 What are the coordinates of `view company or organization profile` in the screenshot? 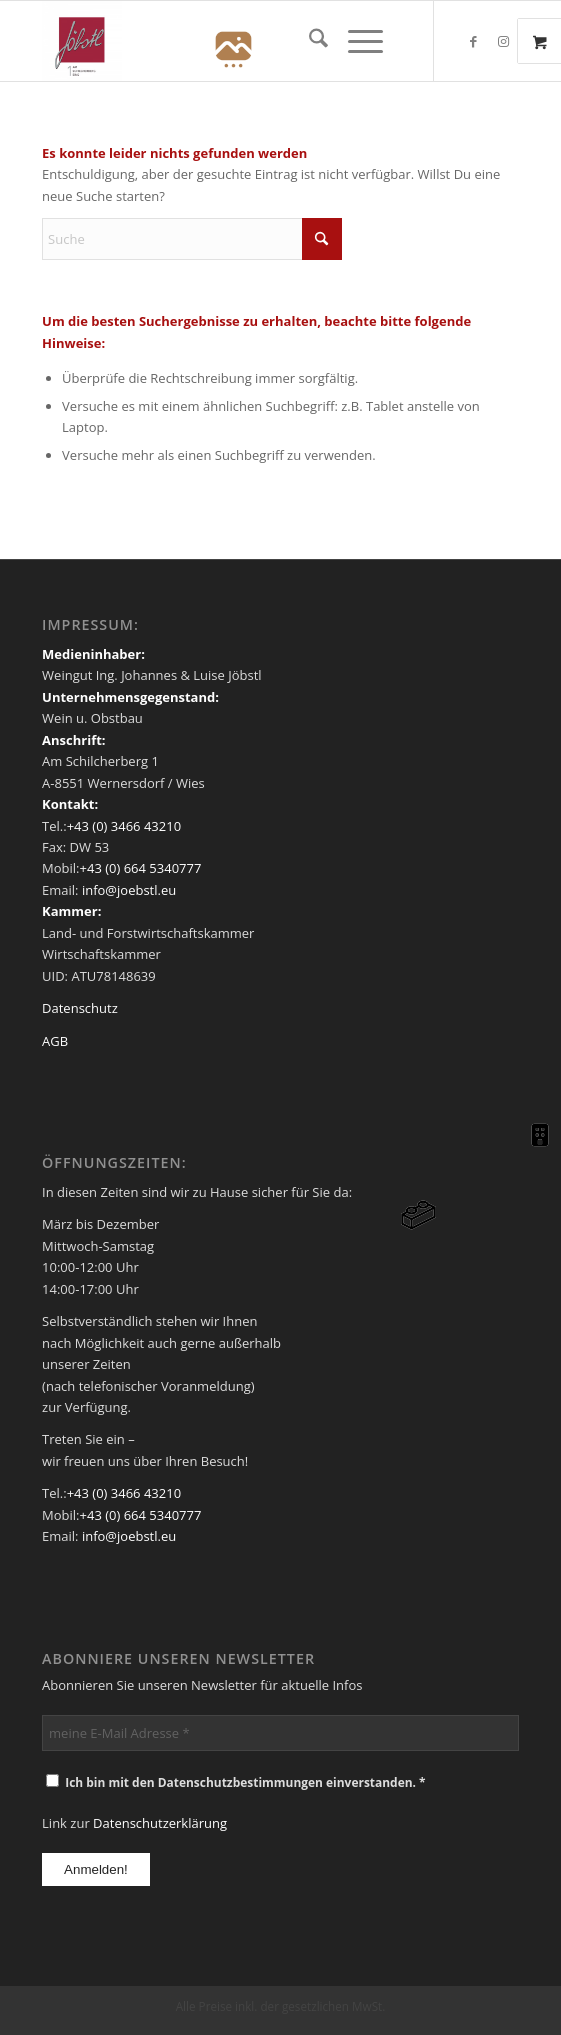 It's located at (540, 1135).